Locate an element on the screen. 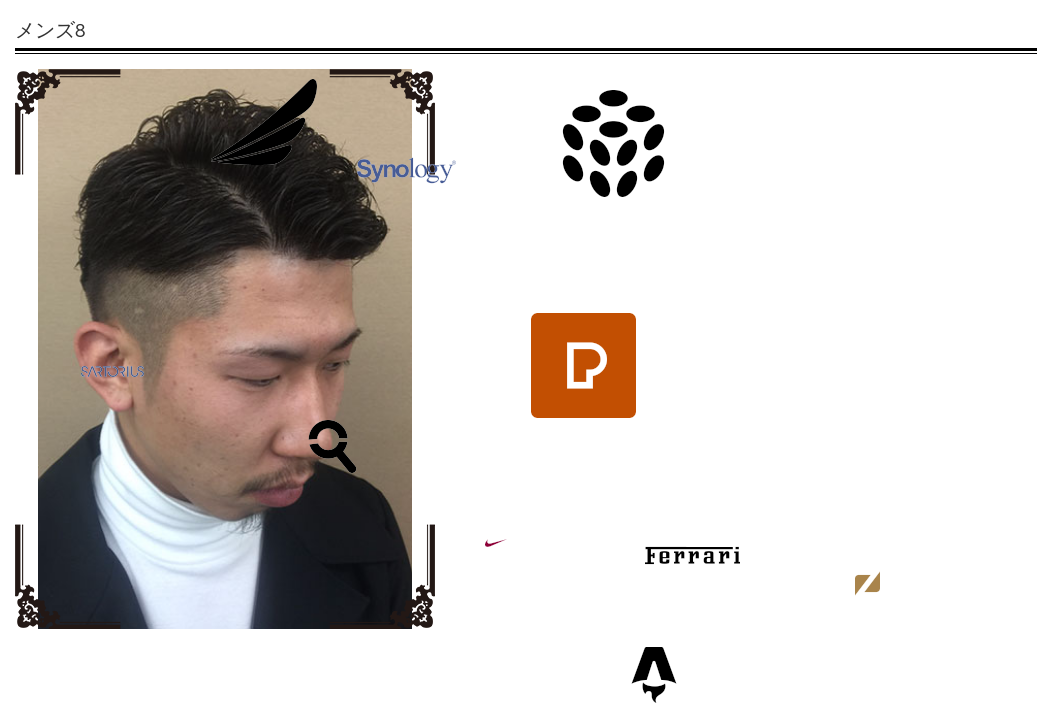 The image size is (1052, 720). Sartorius company logo is located at coordinates (112, 371).